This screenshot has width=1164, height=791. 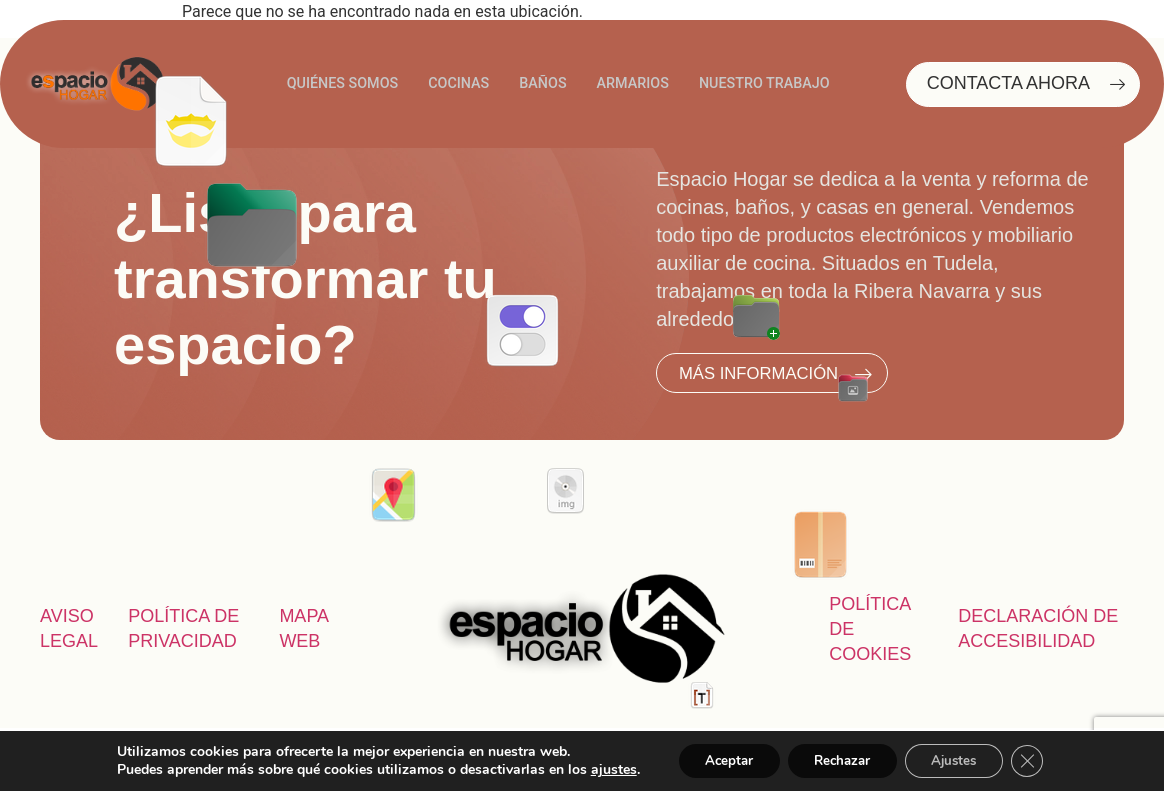 What do you see at coordinates (756, 316) in the screenshot?
I see `create a new folder` at bounding box center [756, 316].